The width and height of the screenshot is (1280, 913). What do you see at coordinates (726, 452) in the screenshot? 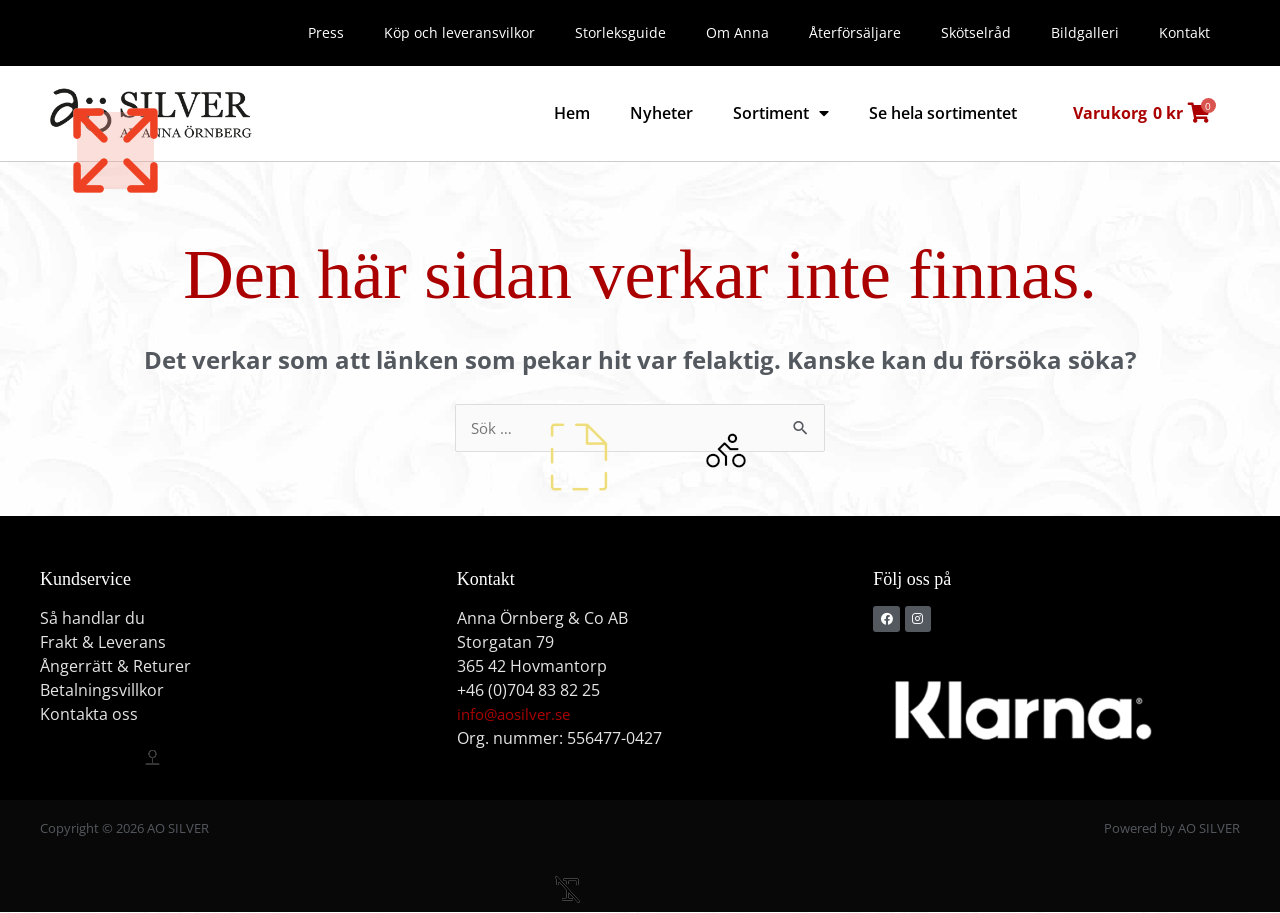
I see `select cycling as transportation mode` at bounding box center [726, 452].